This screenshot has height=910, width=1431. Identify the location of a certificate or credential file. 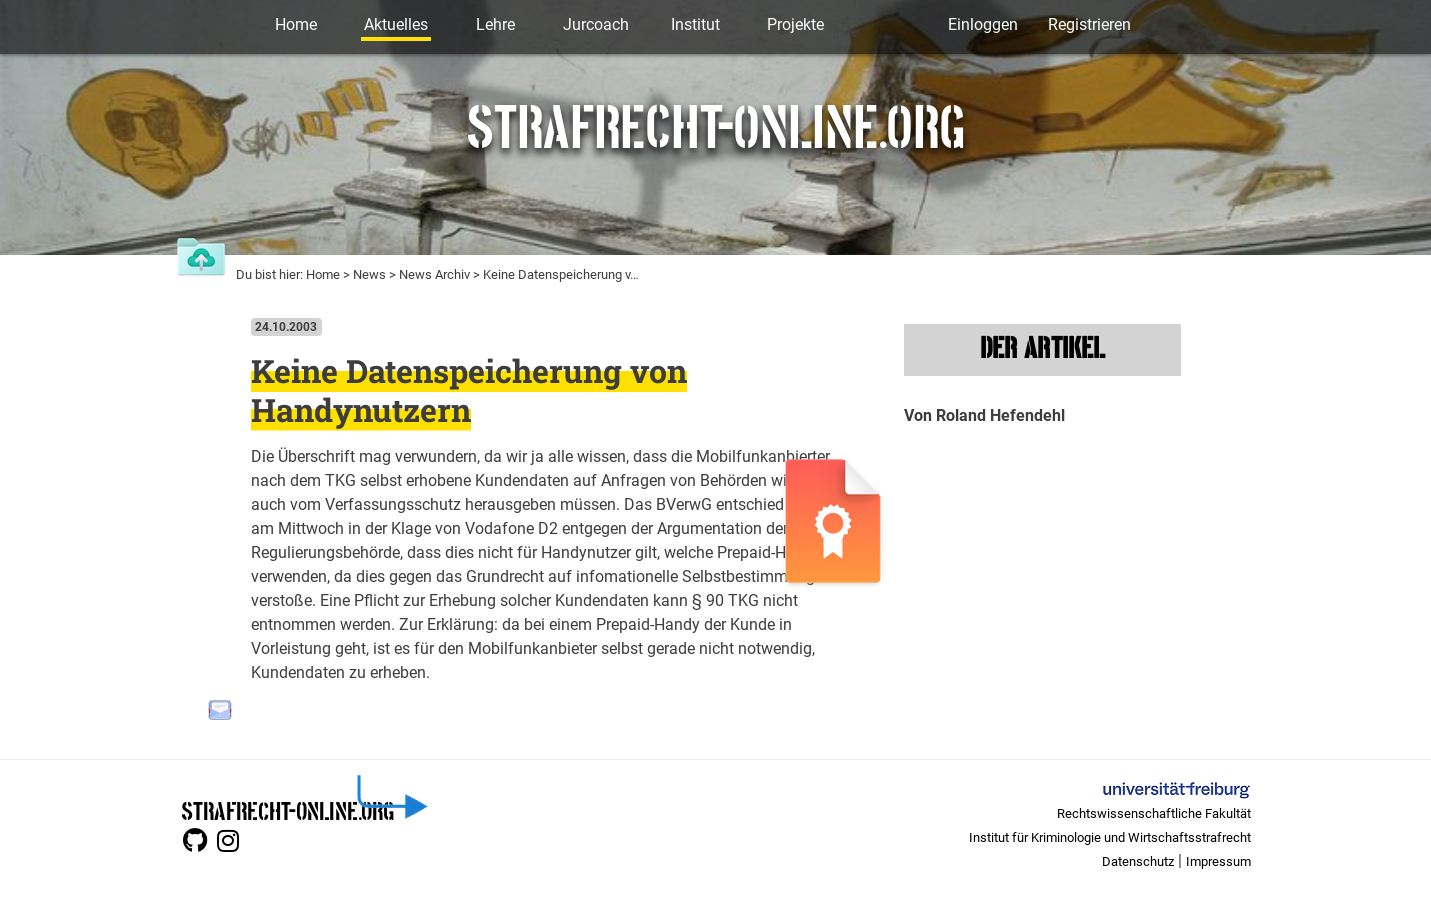
(833, 521).